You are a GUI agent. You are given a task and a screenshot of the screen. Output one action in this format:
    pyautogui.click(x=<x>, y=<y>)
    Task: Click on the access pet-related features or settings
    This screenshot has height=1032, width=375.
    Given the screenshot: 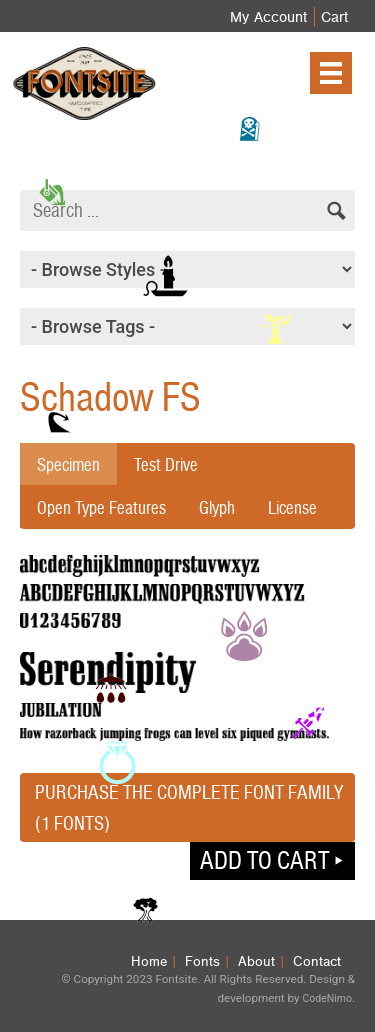 What is the action you would take?
    pyautogui.click(x=244, y=636)
    